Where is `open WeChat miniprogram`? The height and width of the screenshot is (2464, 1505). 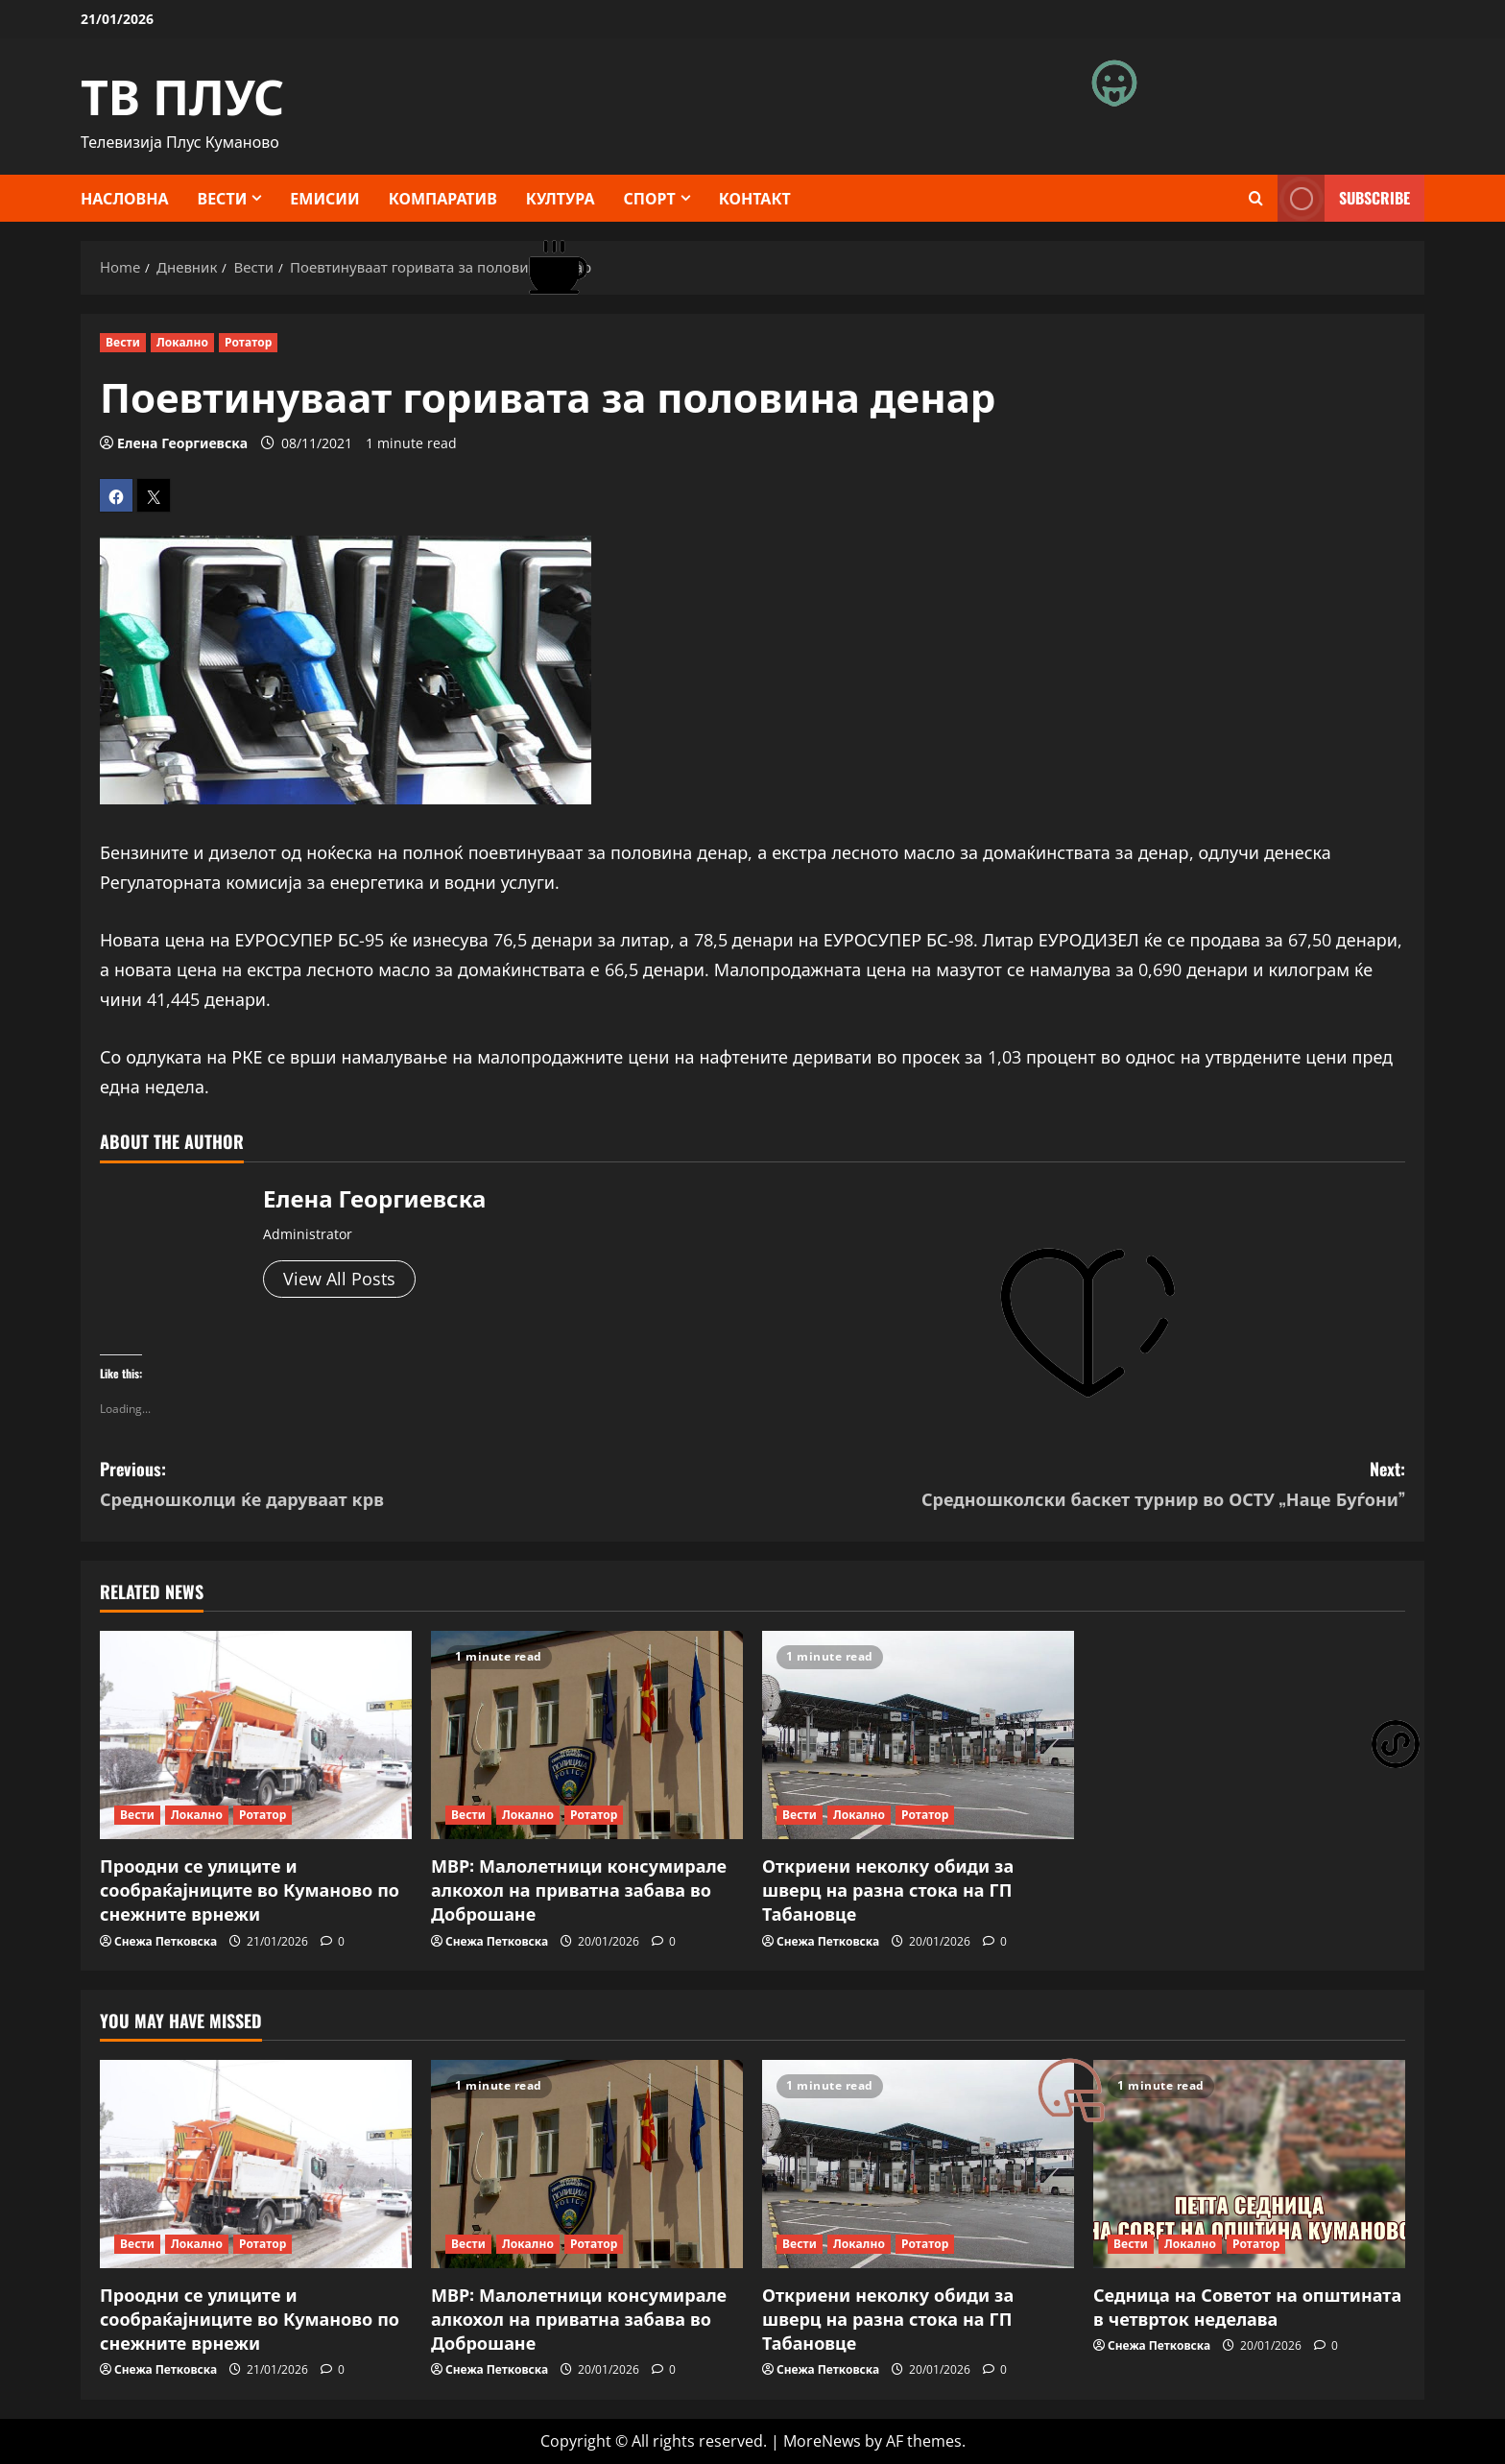
open WeChat miniprogram is located at coordinates (1396, 1744).